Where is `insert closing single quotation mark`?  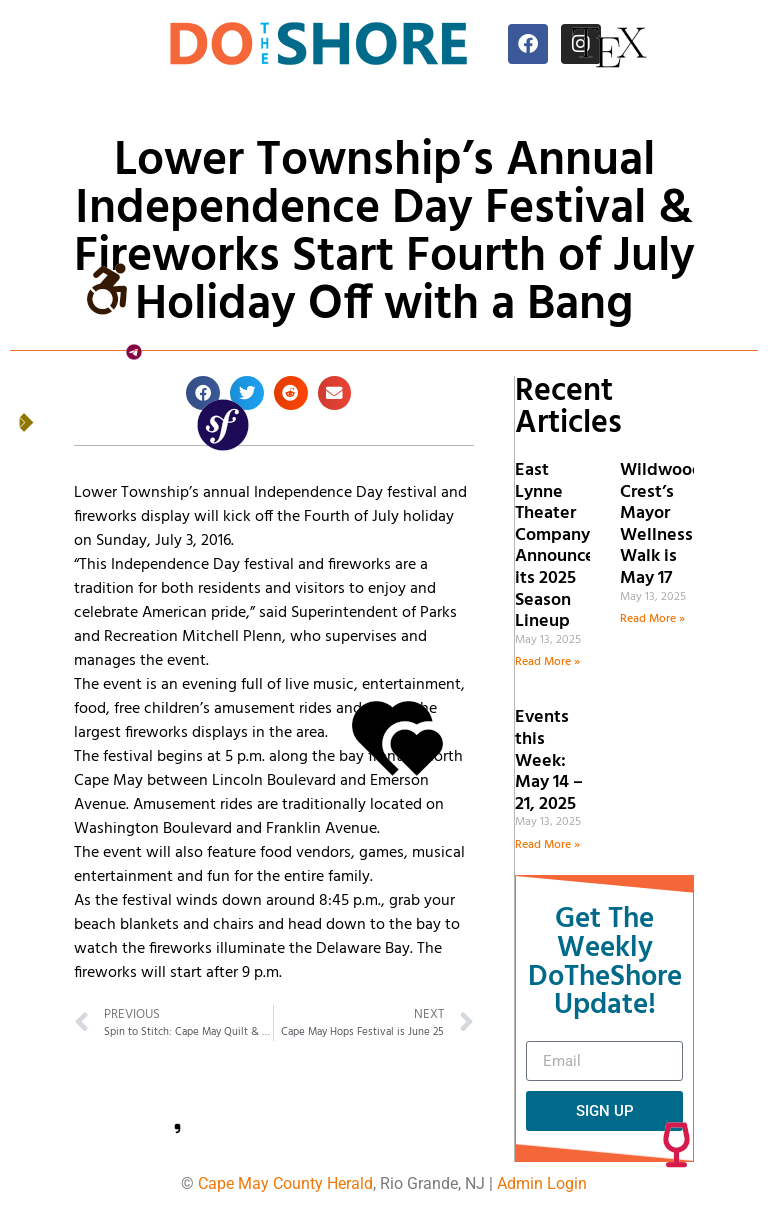 insert closing single quotation mark is located at coordinates (177, 1128).